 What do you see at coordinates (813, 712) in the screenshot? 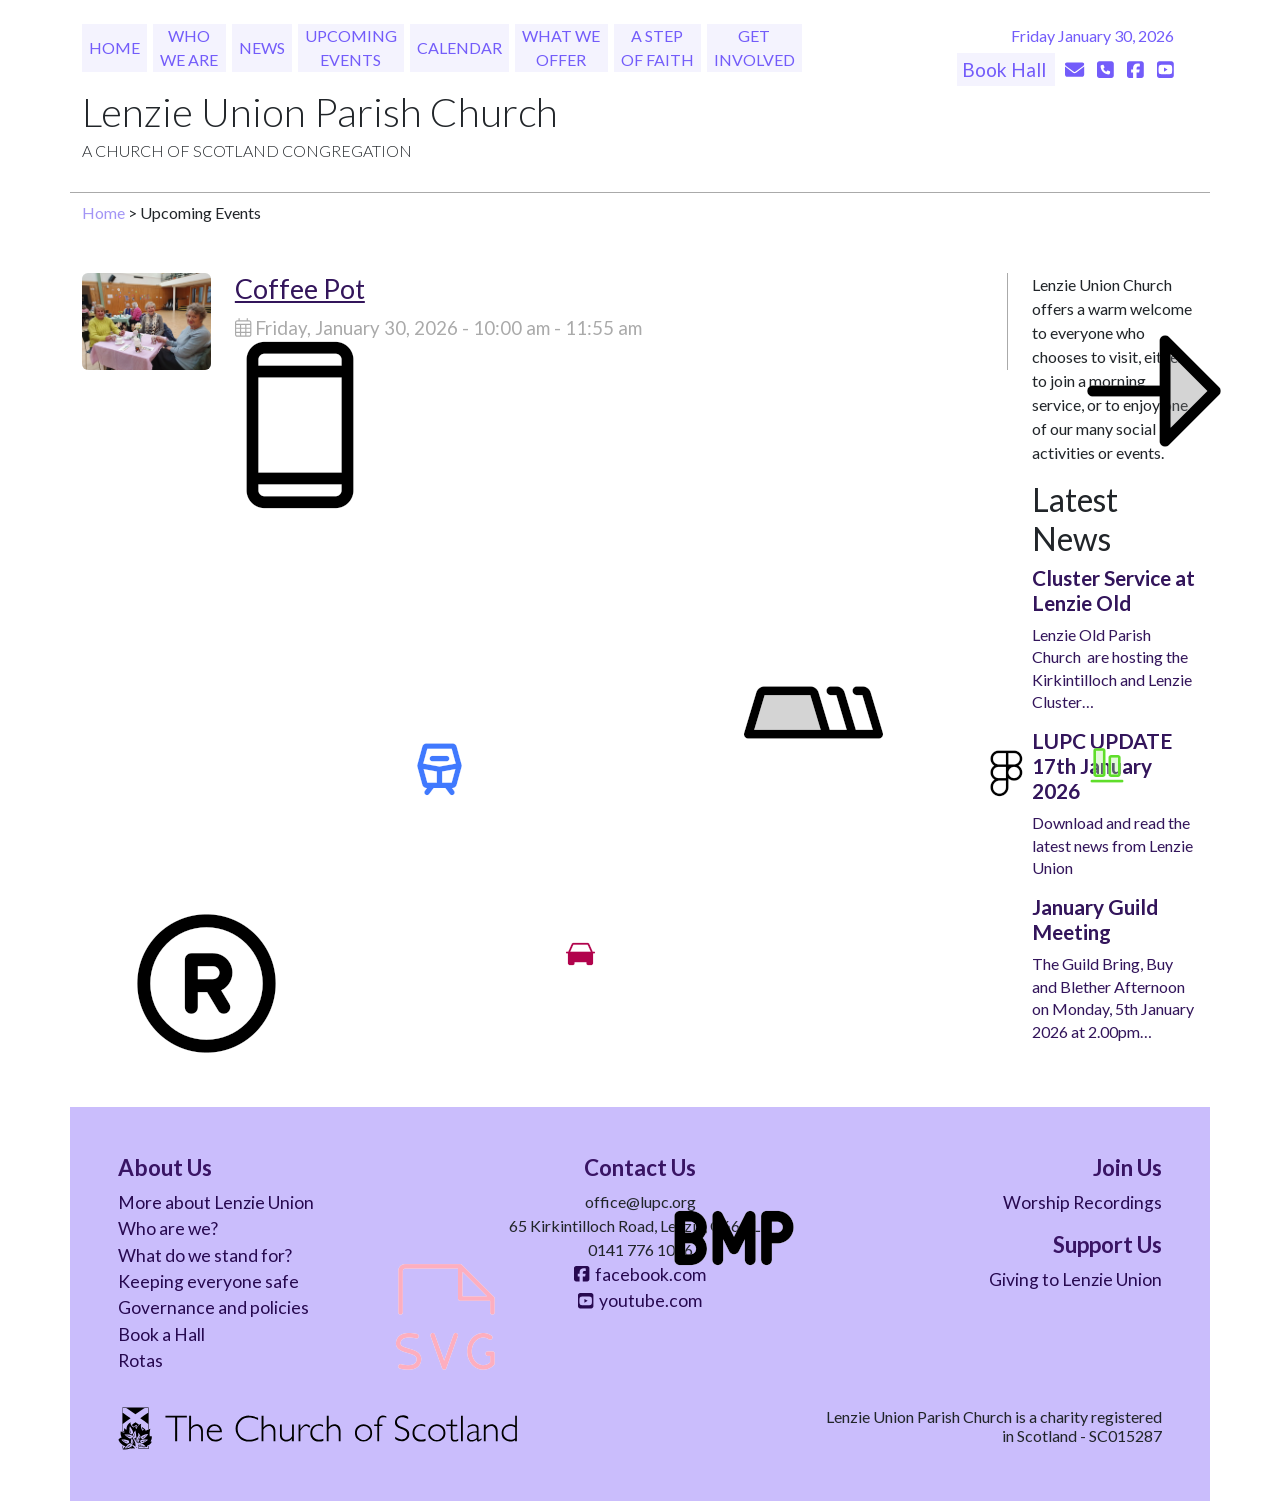
I see `switch between open browser tabs` at bounding box center [813, 712].